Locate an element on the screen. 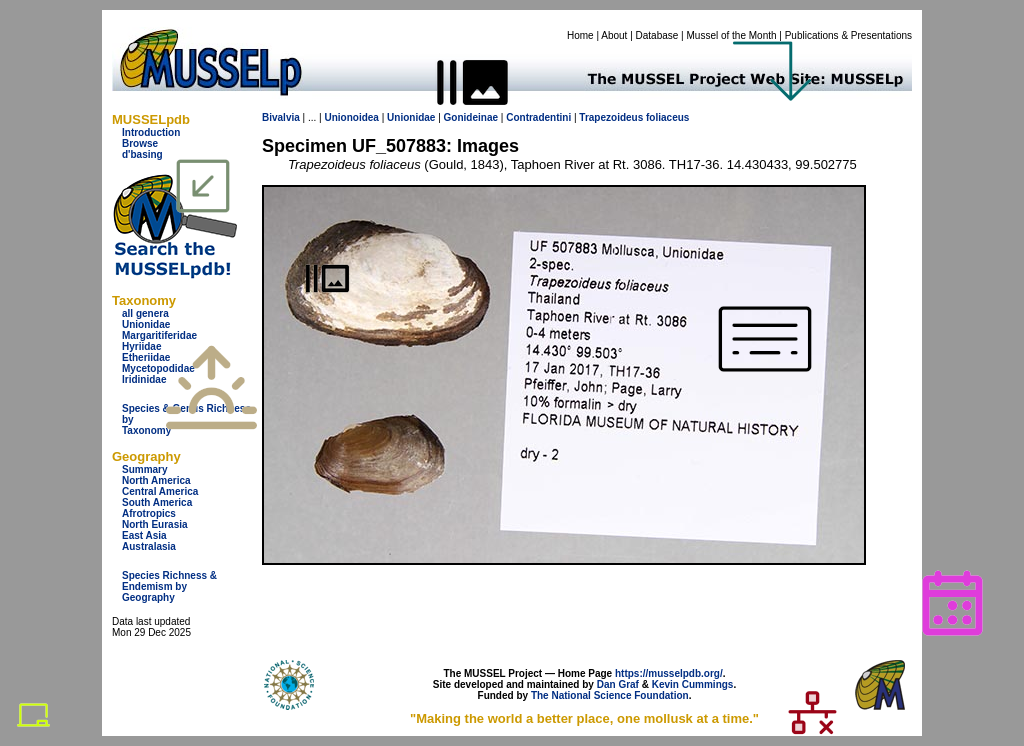 The image size is (1024, 746). move content right then down is located at coordinates (772, 68).